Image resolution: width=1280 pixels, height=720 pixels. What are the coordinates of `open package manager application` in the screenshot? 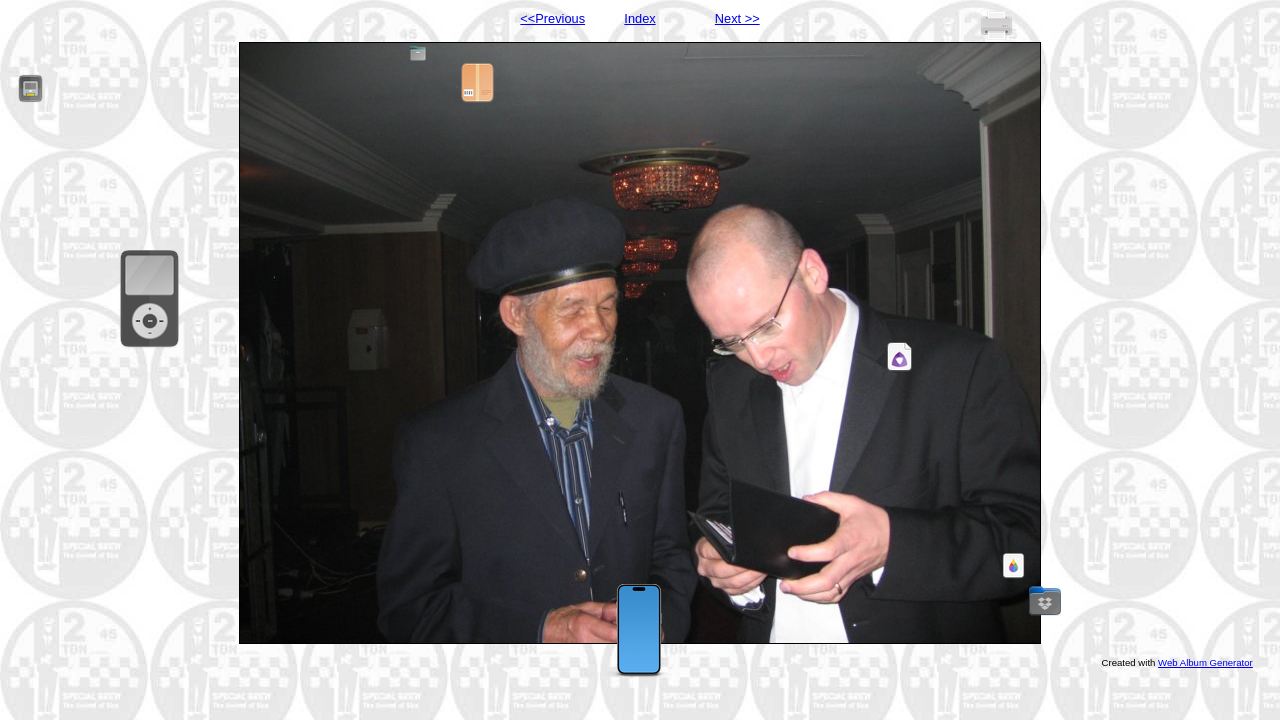 It's located at (477, 82).